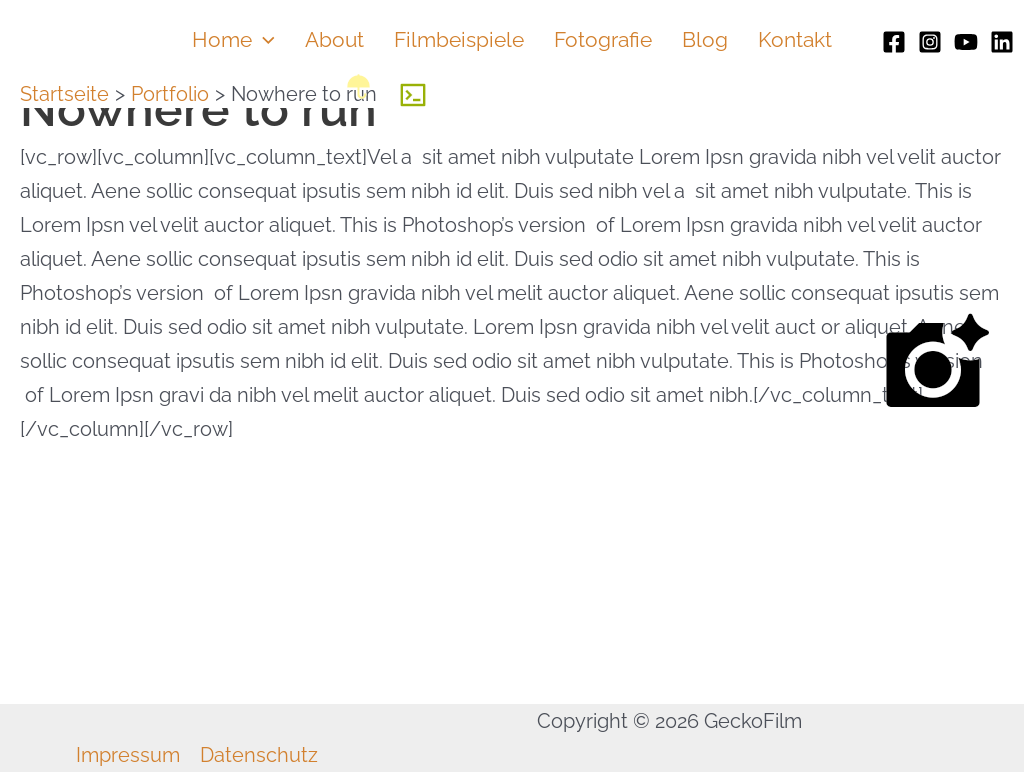 This screenshot has height=772, width=1024. I want to click on view weather protection or rain forecast, so click(358, 86).